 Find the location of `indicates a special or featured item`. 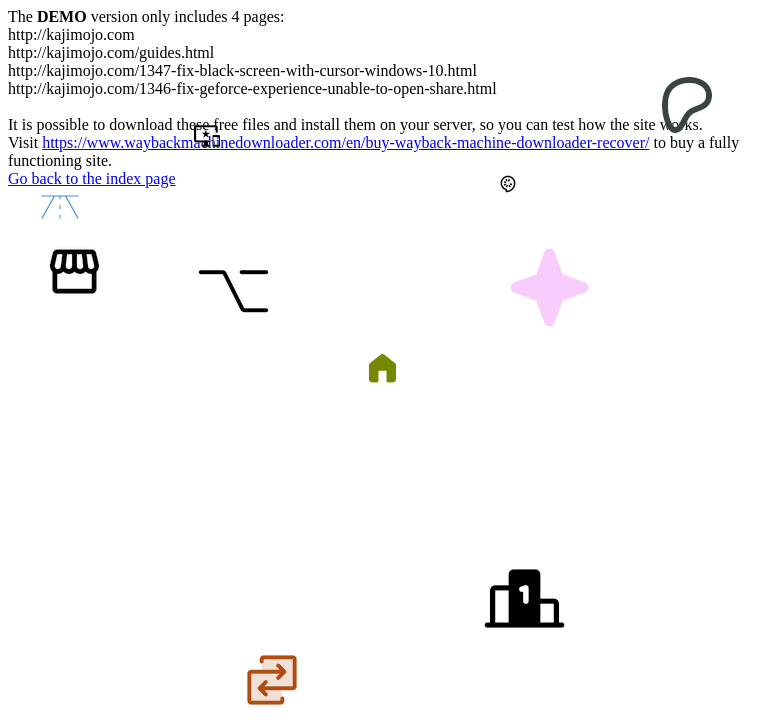

indicates a special or featured item is located at coordinates (549, 287).